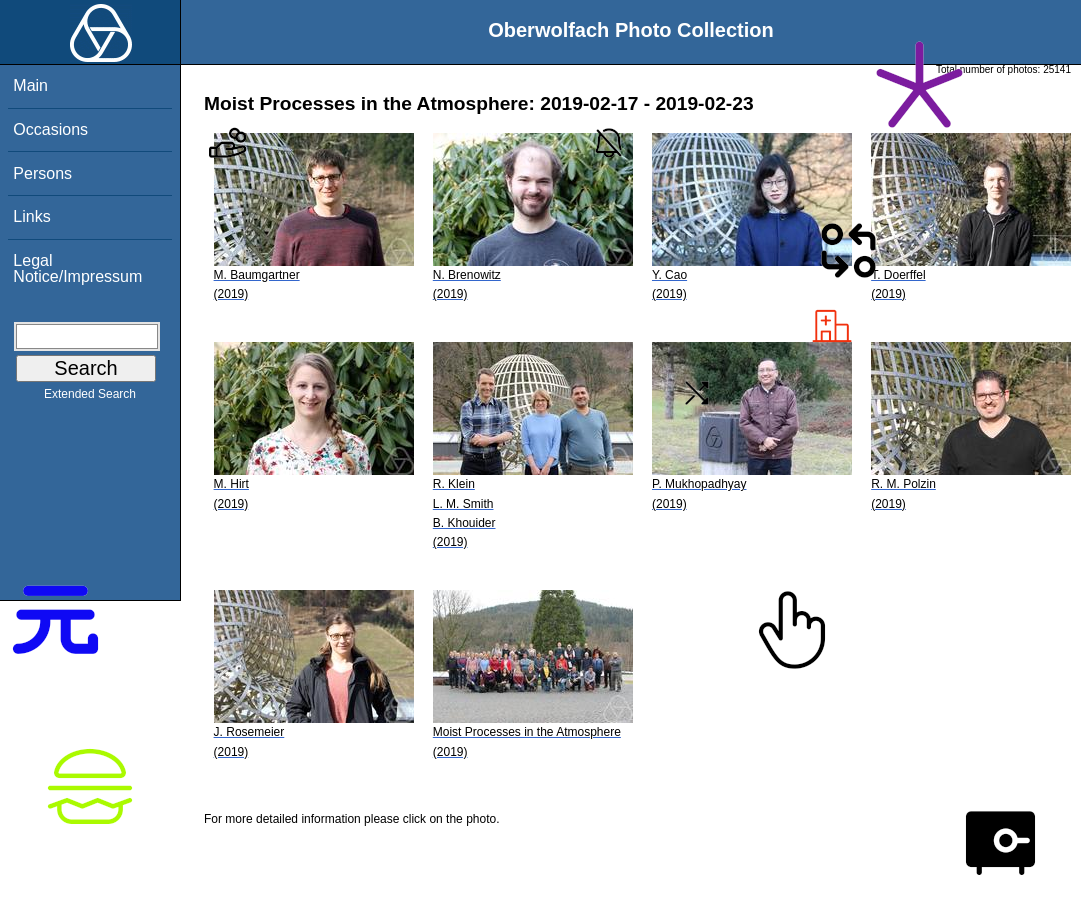 The image size is (1081, 906). Describe the element at coordinates (609, 143) in the screenshot. I see `mute notifications` at that location.